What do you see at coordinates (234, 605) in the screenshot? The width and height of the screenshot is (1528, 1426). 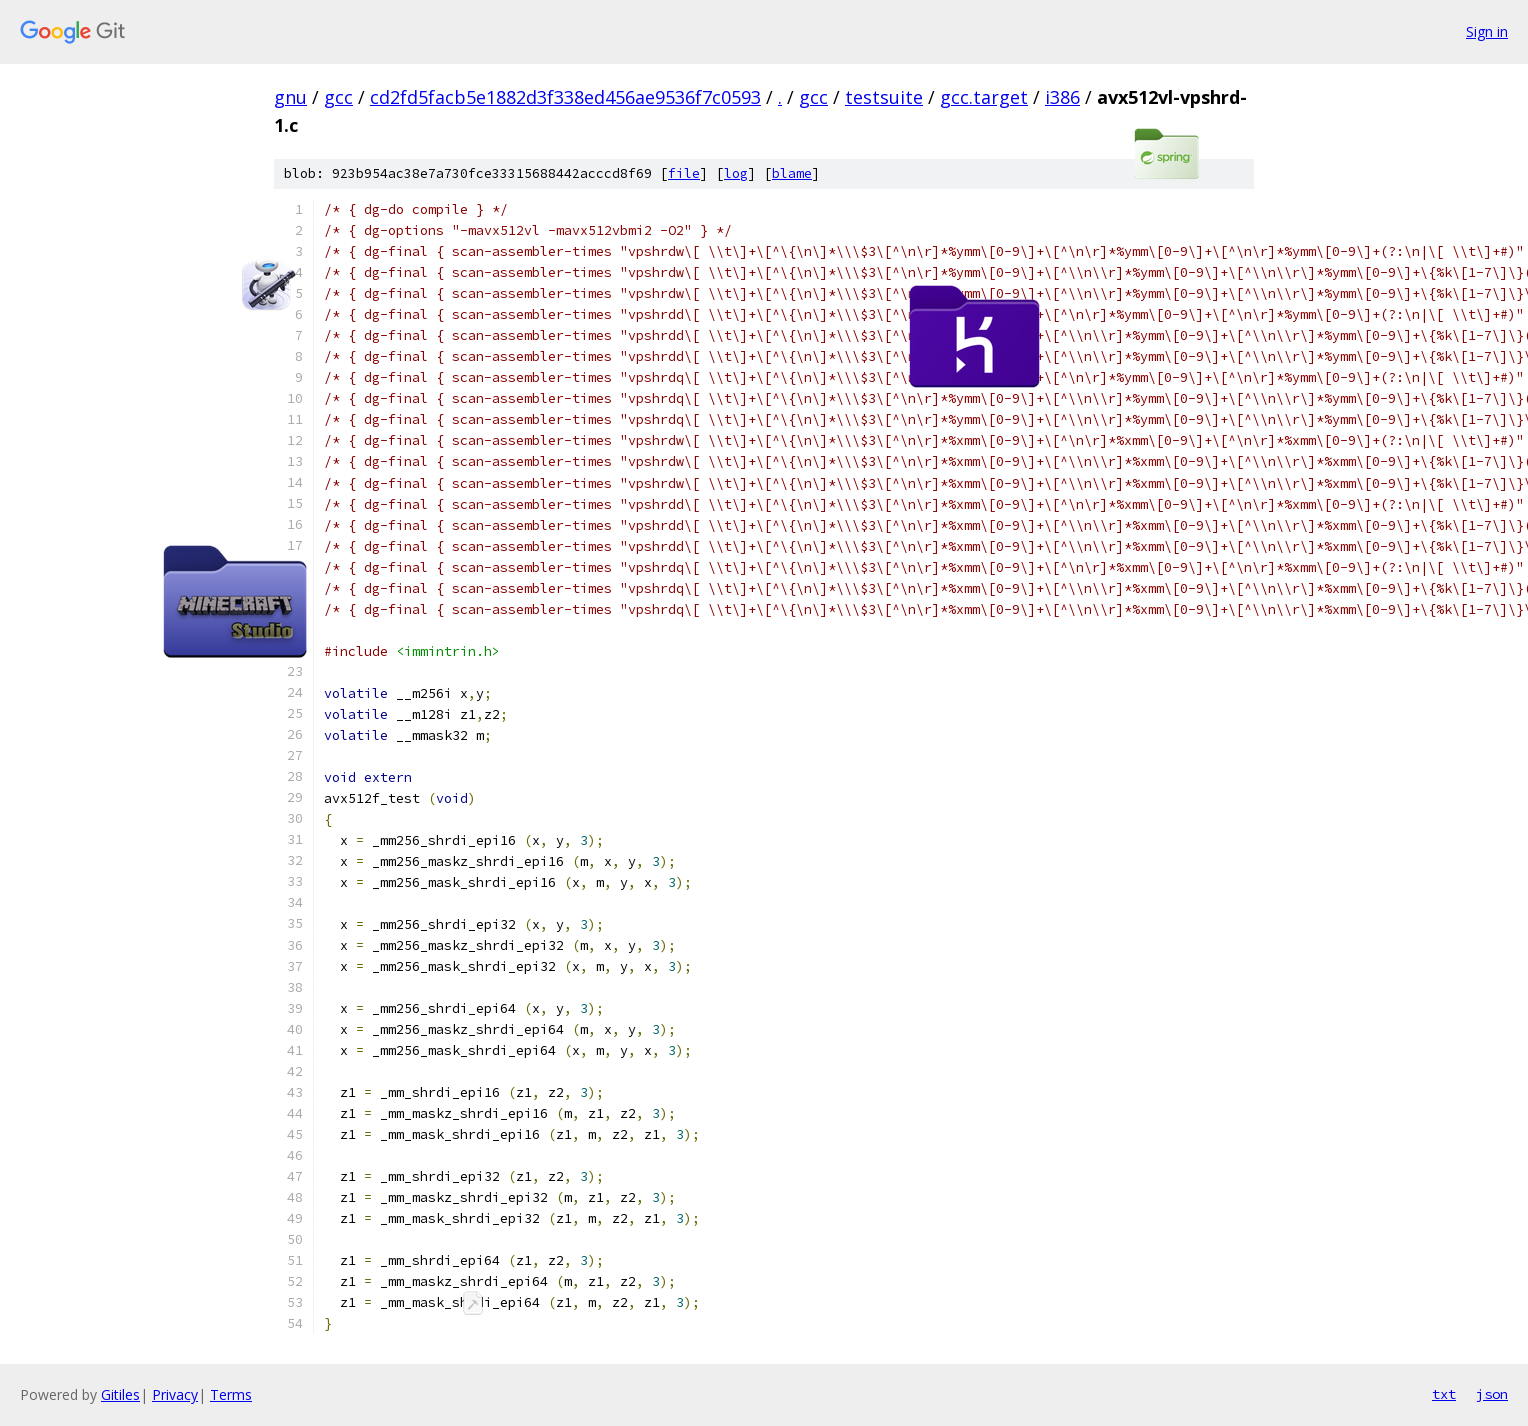 I see `open minecraft studio project folder` at bounding box center [234, 605].